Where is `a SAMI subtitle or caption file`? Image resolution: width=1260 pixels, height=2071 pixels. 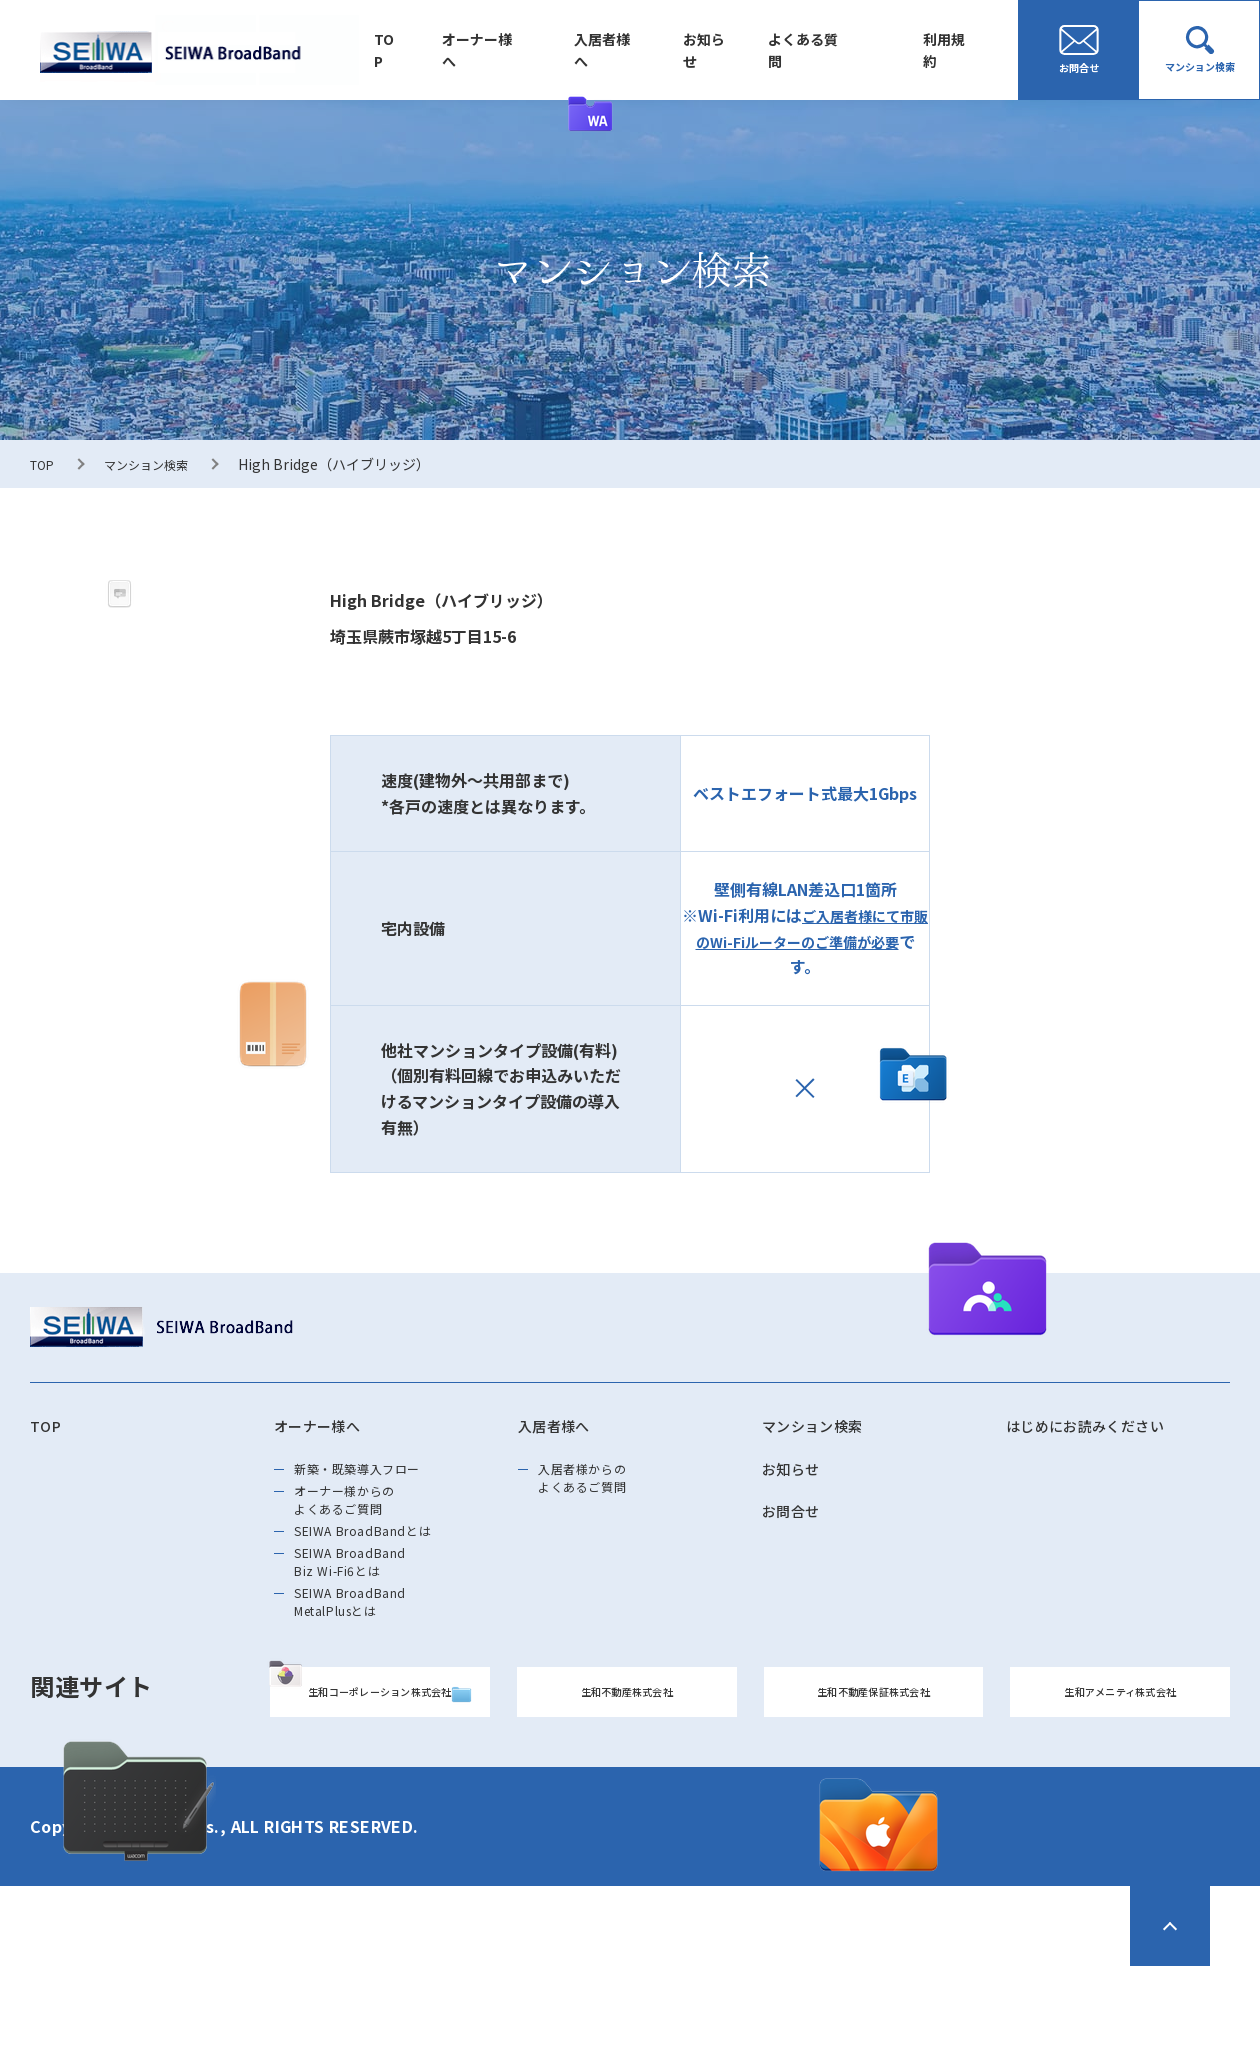 a SAMI subtitle or caption file is located at coordinates (119, 593).